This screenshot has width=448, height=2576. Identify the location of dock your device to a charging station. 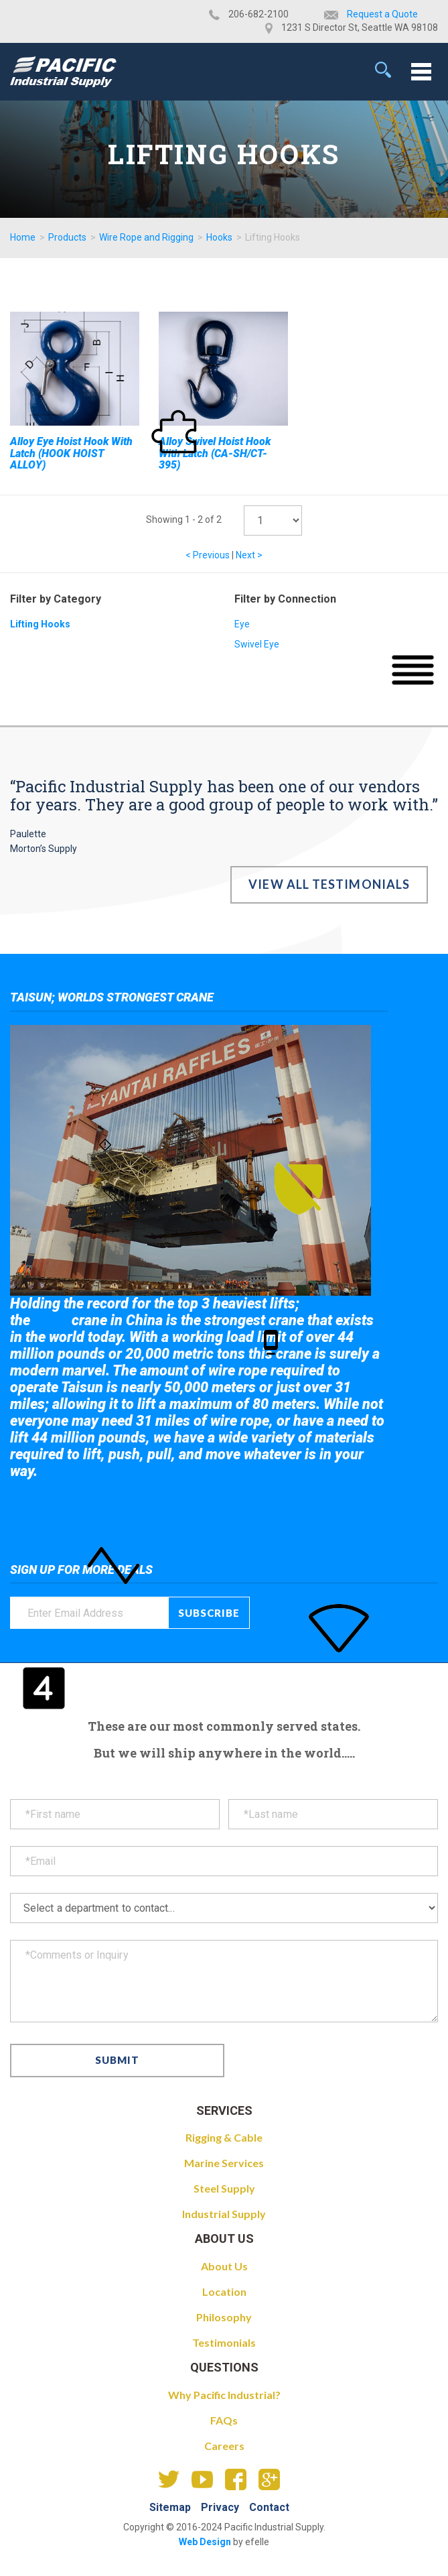
(271, 1342).